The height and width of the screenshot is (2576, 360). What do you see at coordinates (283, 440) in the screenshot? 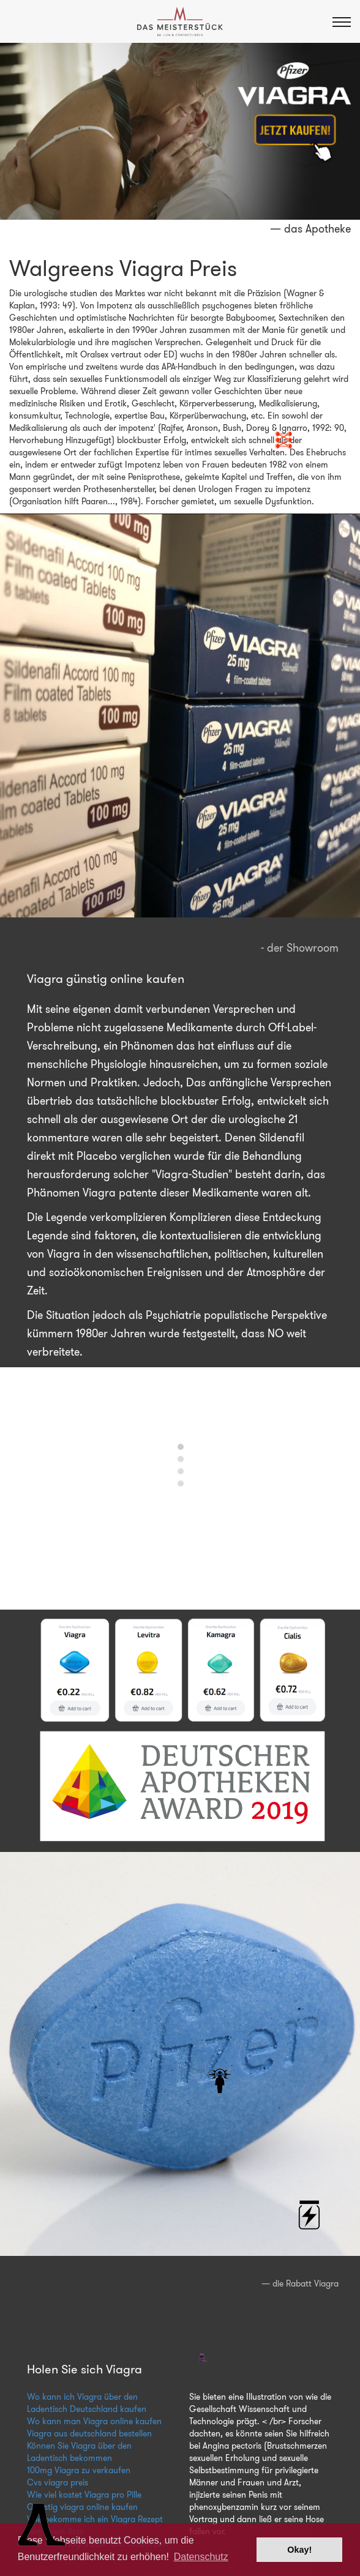
I see `neural network or machine learning feature` at bounding box center [283, 440].